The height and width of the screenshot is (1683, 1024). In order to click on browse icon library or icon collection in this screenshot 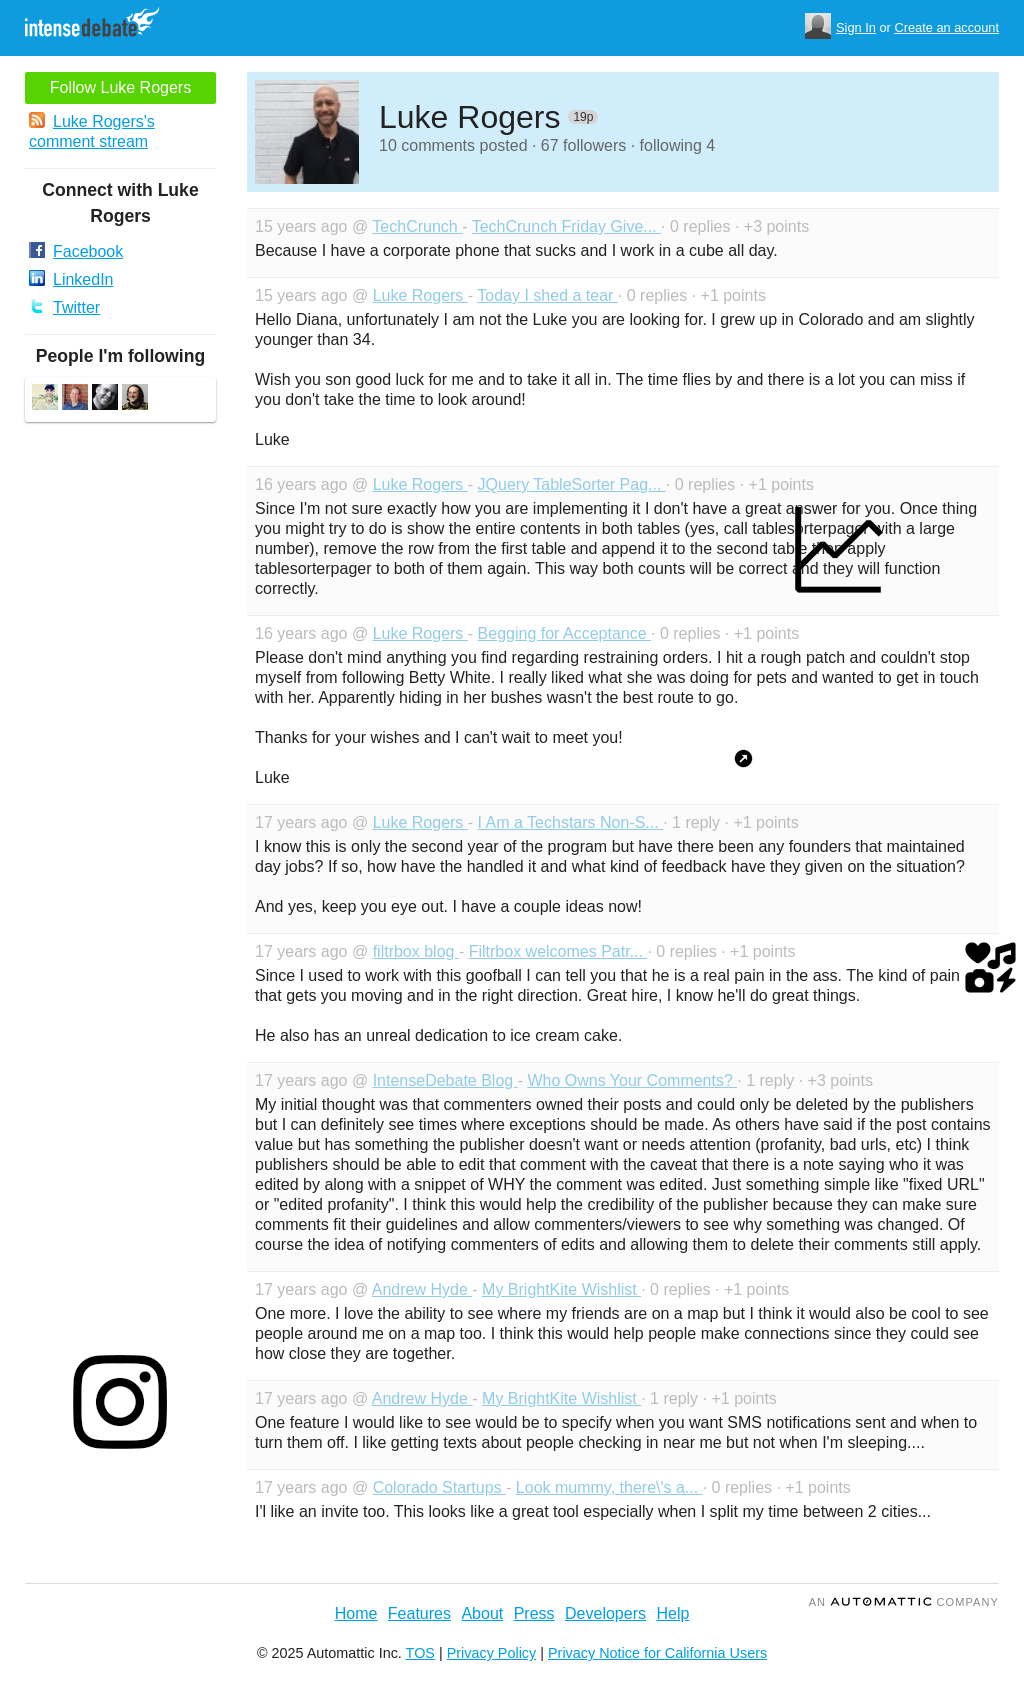, I will do `click(990, 967)`.